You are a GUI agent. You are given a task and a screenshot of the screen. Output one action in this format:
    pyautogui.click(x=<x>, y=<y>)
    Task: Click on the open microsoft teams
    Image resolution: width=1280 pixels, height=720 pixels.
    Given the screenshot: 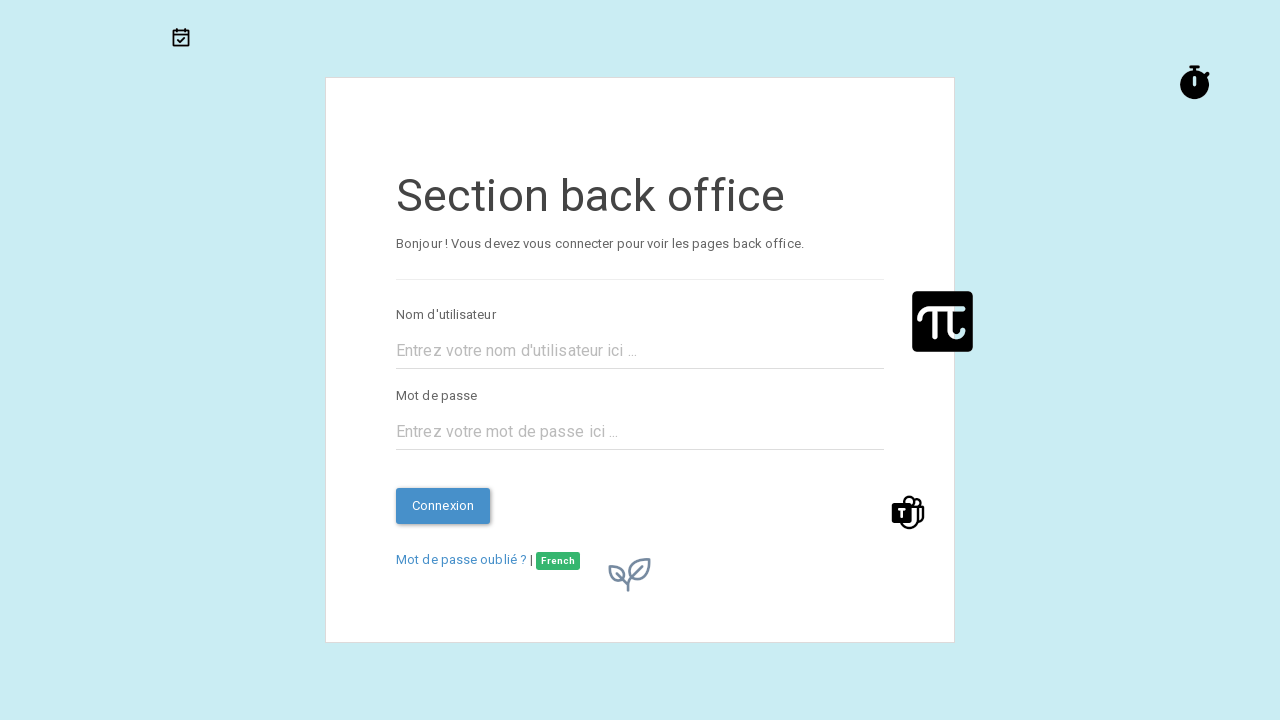 What is the action you would take?
    pyautogui.click(x=908, y=513)
    